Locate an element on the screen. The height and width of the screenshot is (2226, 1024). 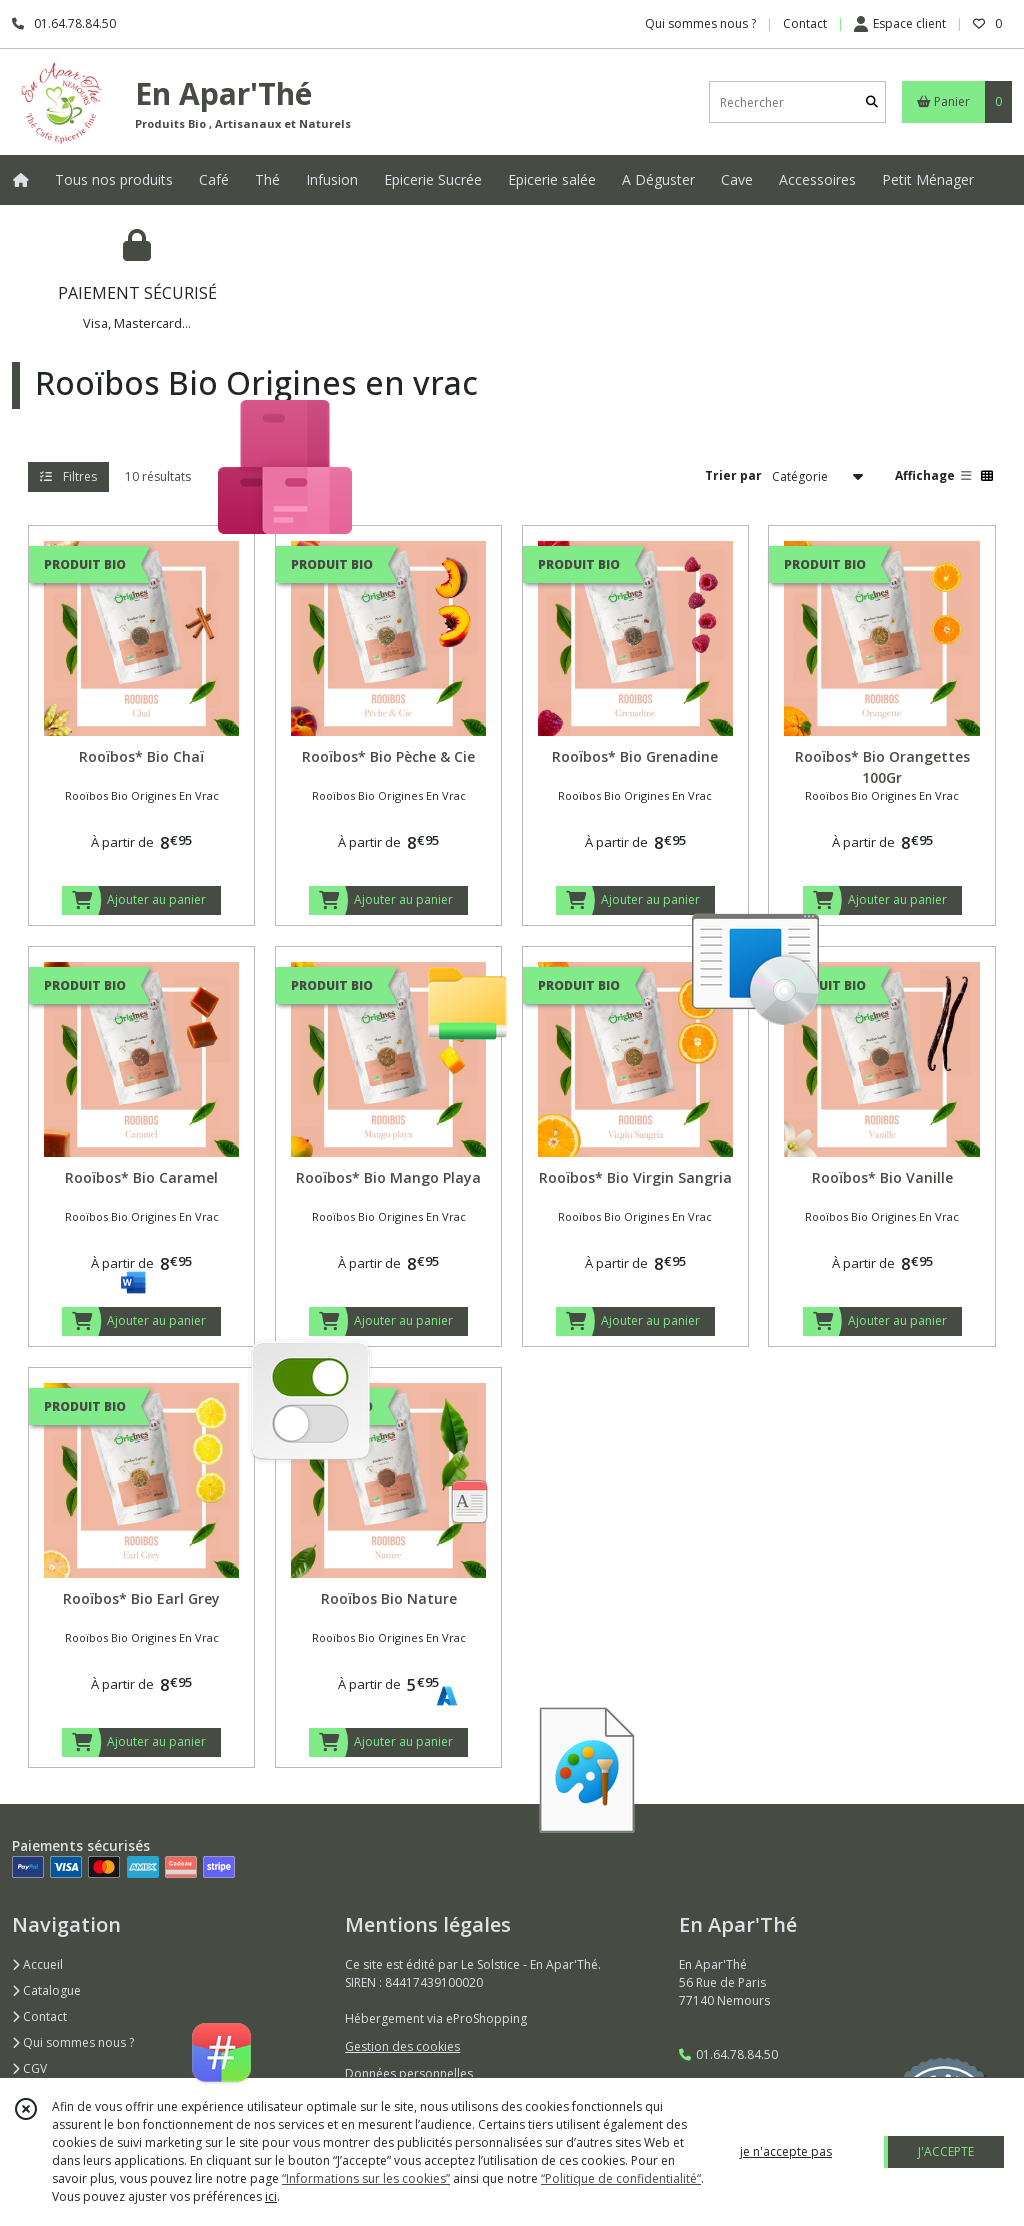
open file in paint application is located at coordinates (587, 1770).